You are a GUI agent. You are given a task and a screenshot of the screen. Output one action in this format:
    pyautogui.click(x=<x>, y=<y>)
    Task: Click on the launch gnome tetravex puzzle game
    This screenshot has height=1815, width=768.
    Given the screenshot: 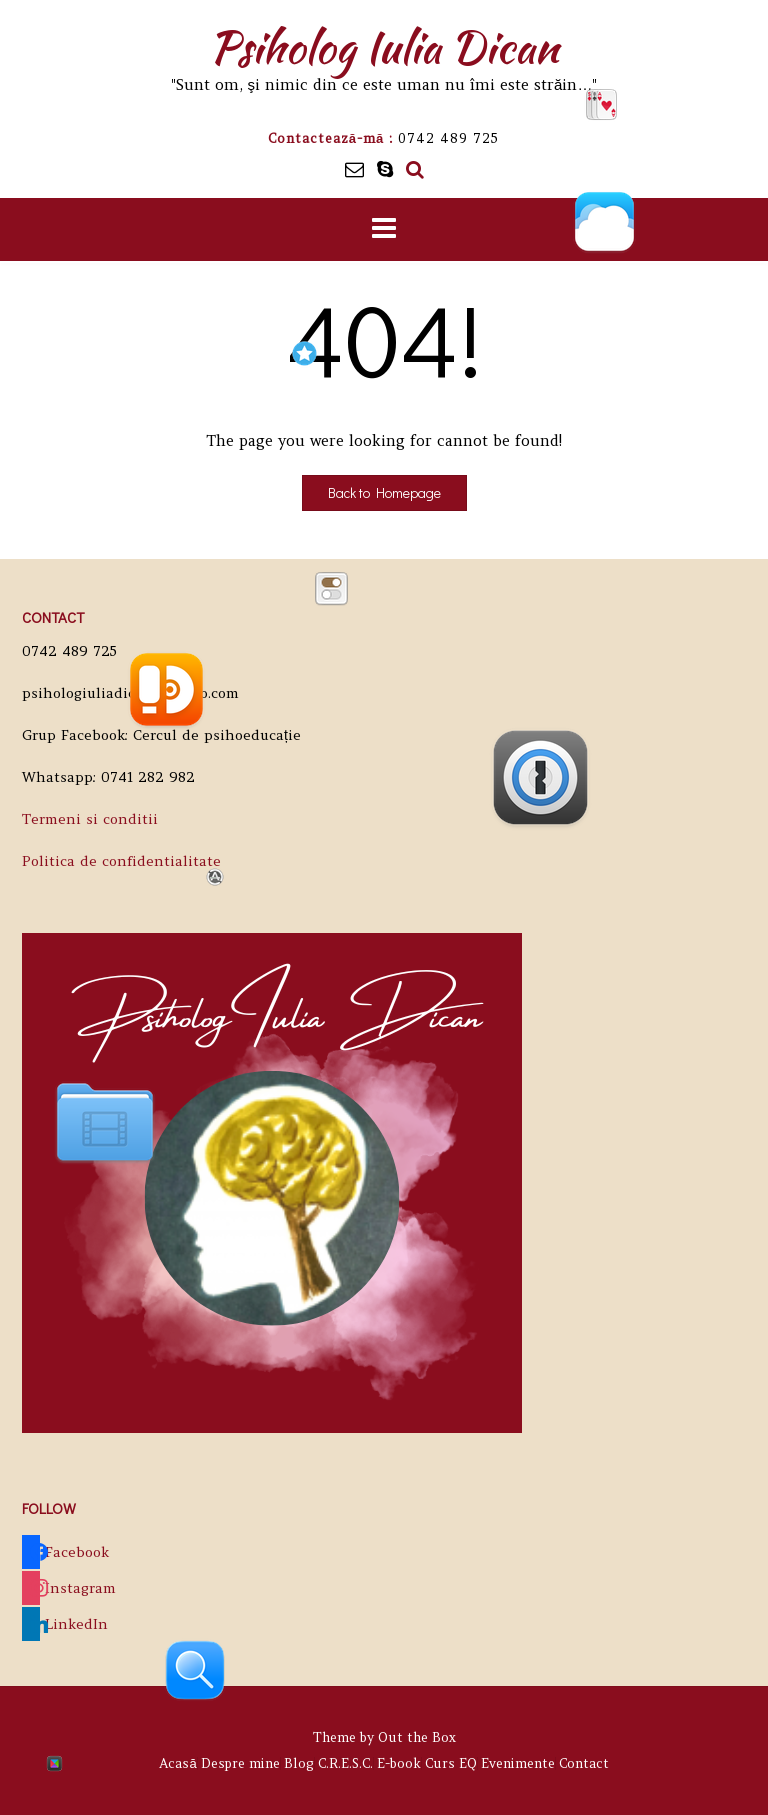 What is the action you would take?
    pyautogui.click(x=54, y=1763)
    